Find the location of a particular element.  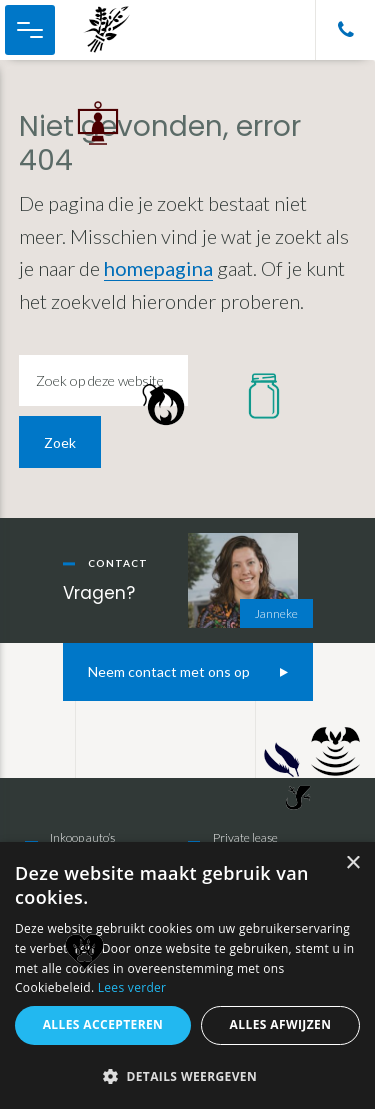

start or join a video conference call is located at coordinates (98, 123).